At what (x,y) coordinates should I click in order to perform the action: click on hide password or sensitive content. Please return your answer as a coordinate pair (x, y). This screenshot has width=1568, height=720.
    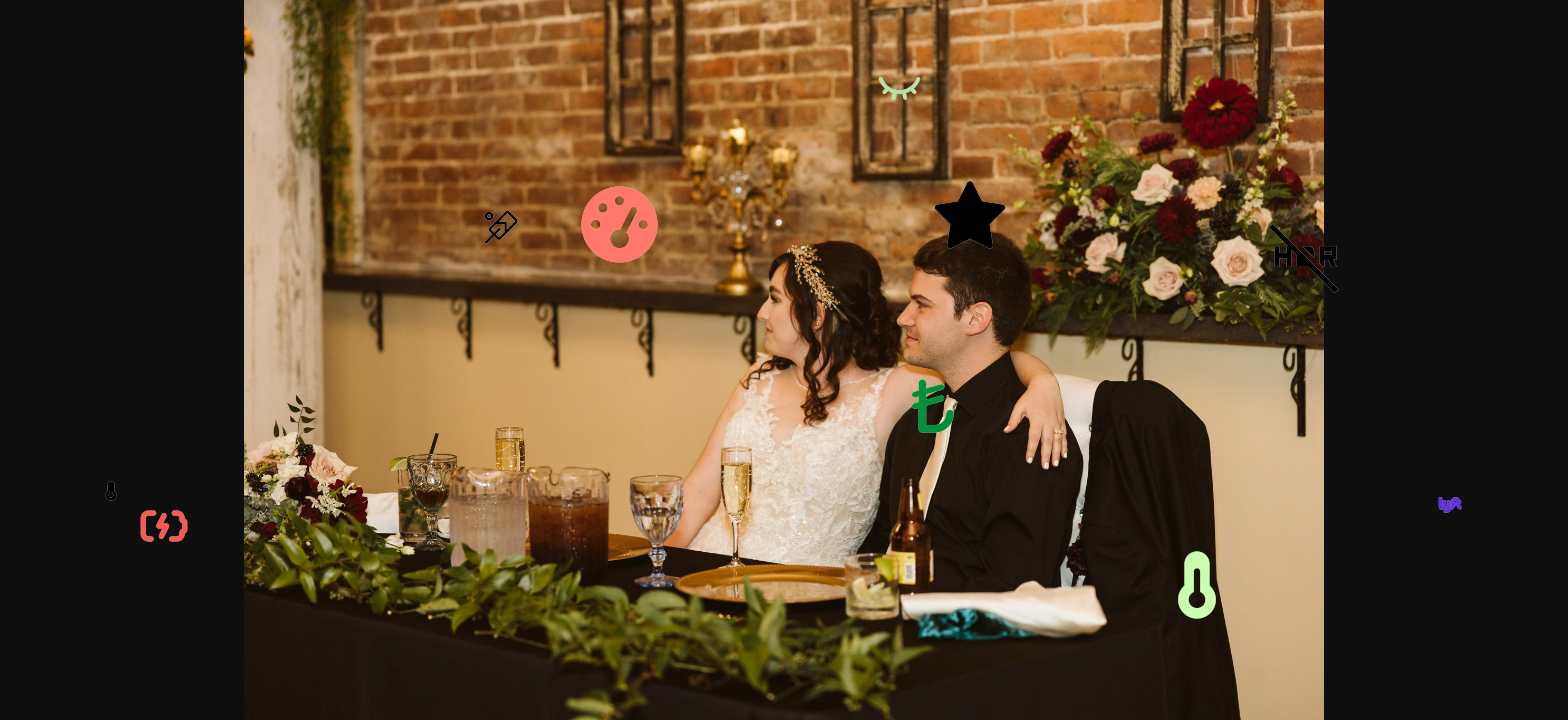
    Looking at the image, I should click on (899, 86).